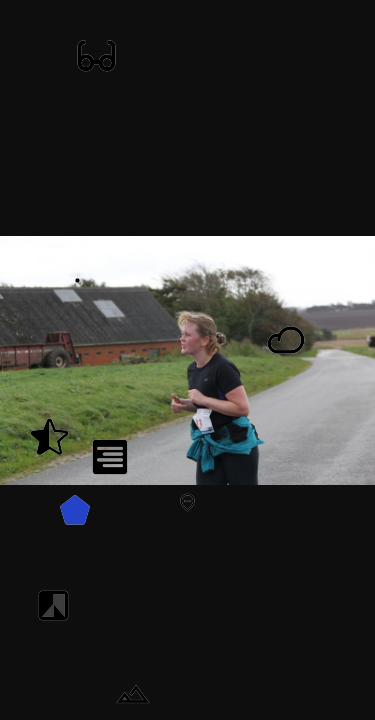 This screenshot has width=375, height=720. What do you see at coordinates (75, 511) in the screenshot?
I see `indicates a pentagon shape or geometric element` at bounding box center [75, 511].